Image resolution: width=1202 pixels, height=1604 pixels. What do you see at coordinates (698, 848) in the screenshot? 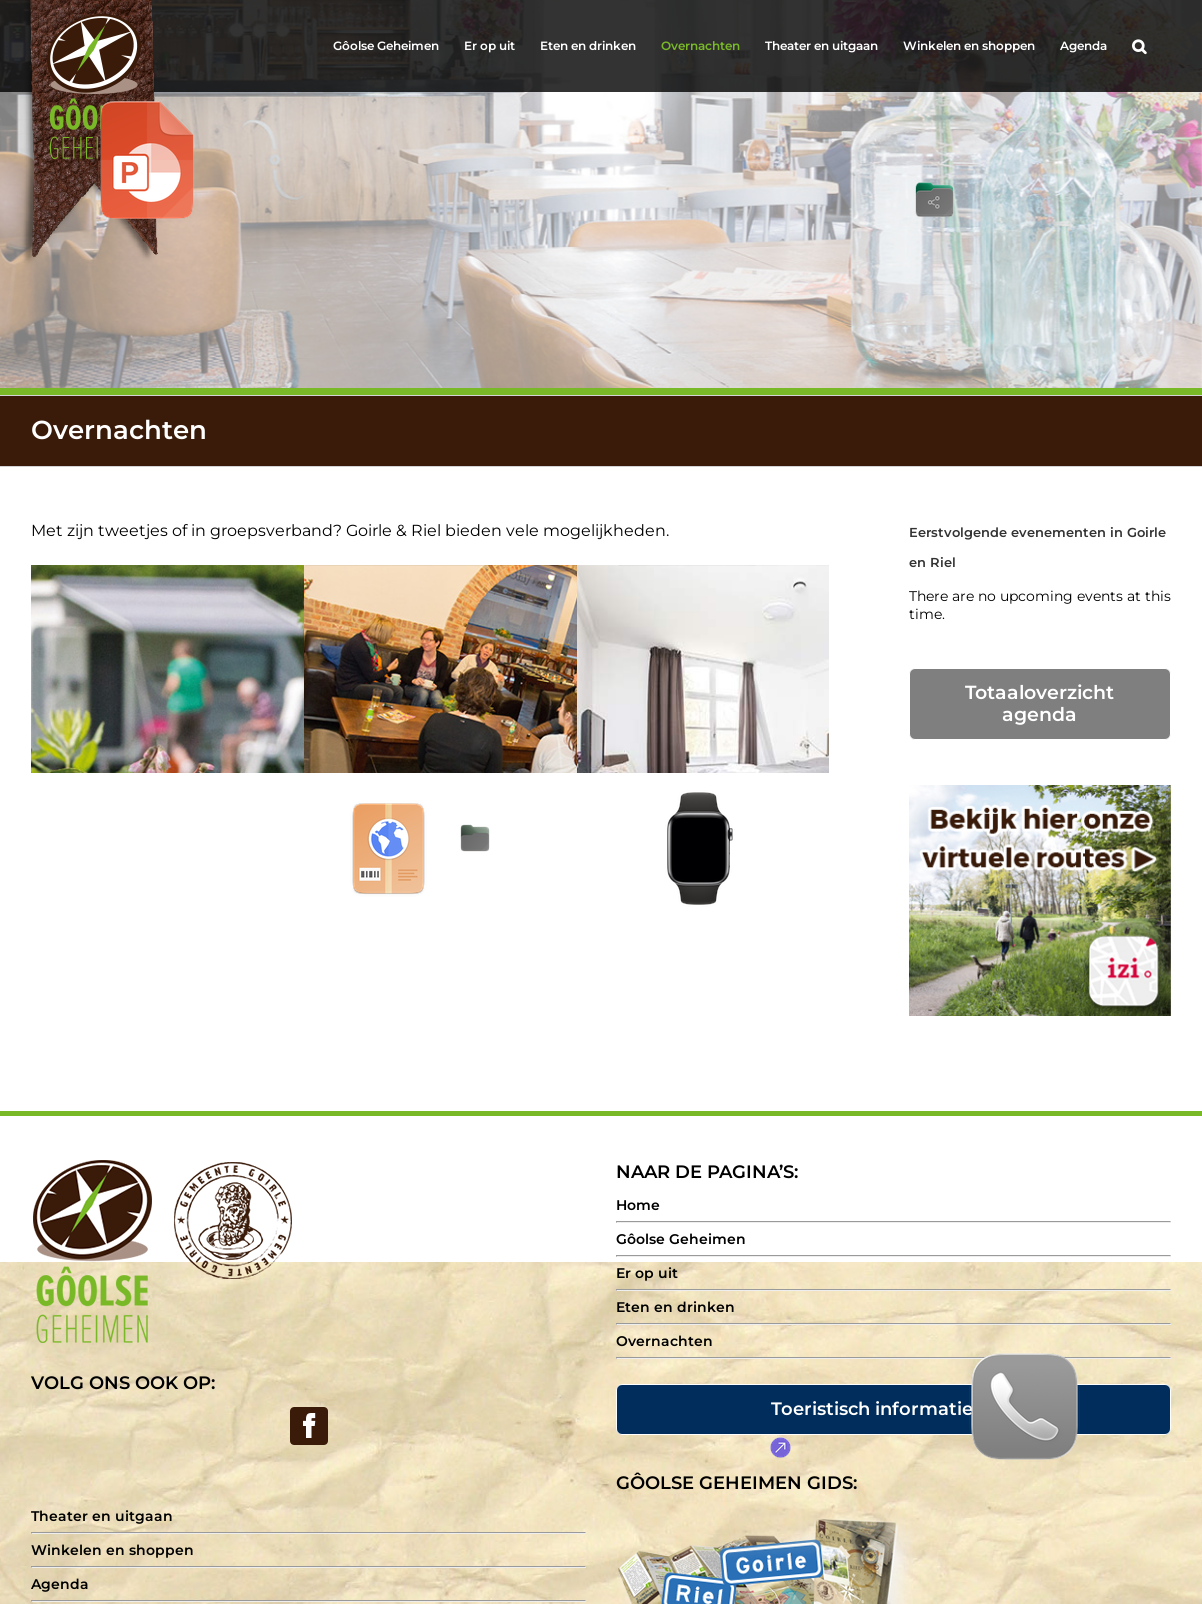
I see `apple watch series 5 or 6 device icon` at bounding box center [698, 848].